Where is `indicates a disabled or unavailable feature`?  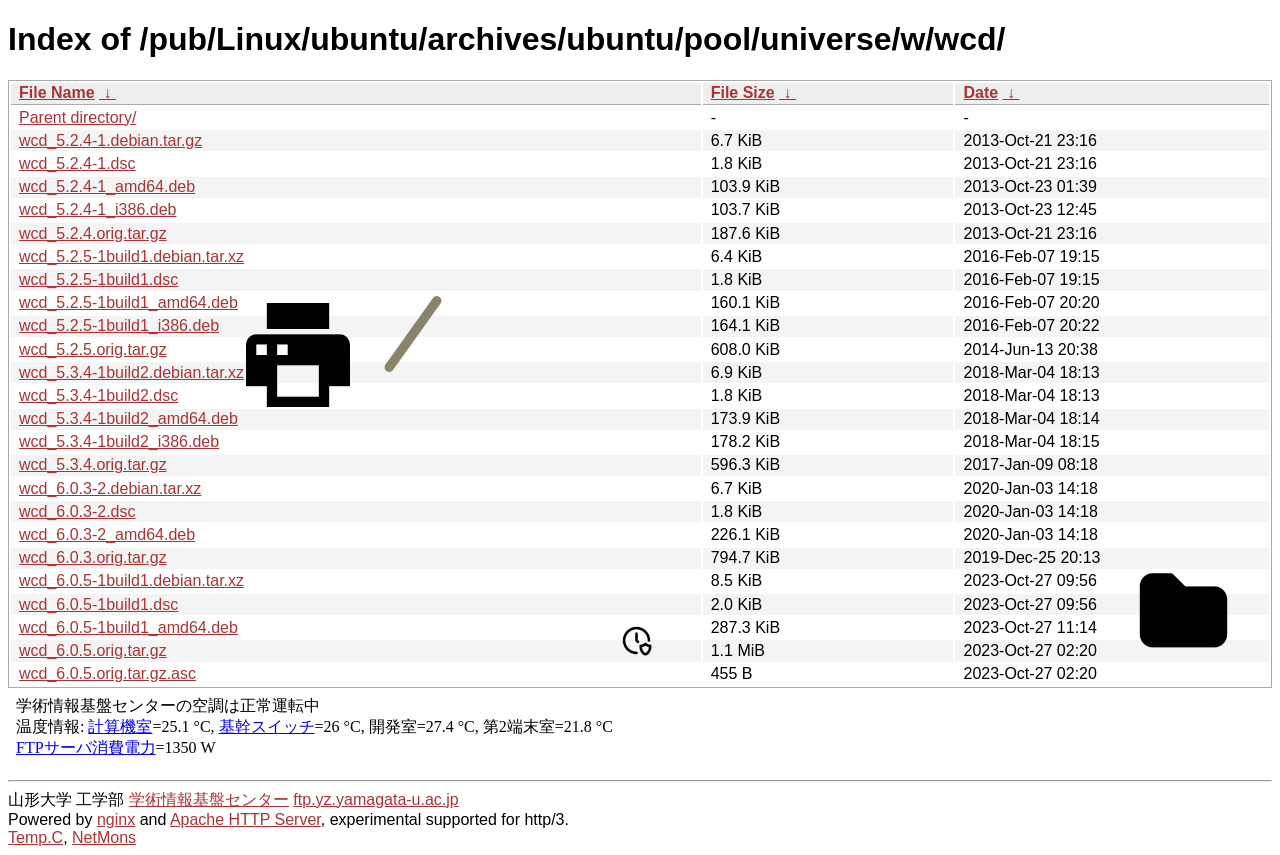
indicates a disabled or unavailable feature is located at coordinates (413, 334).